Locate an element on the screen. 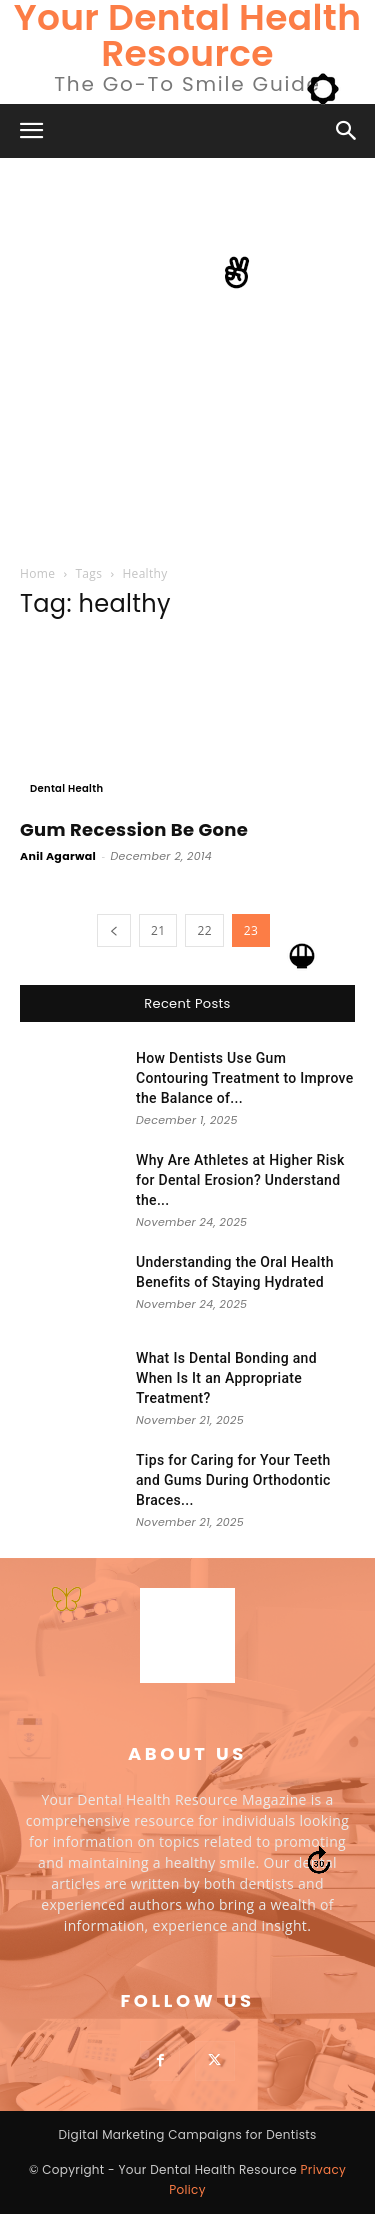 This screenshot has height=2214, width=375. reduce screen brightness is located at coordinates (323, 89).